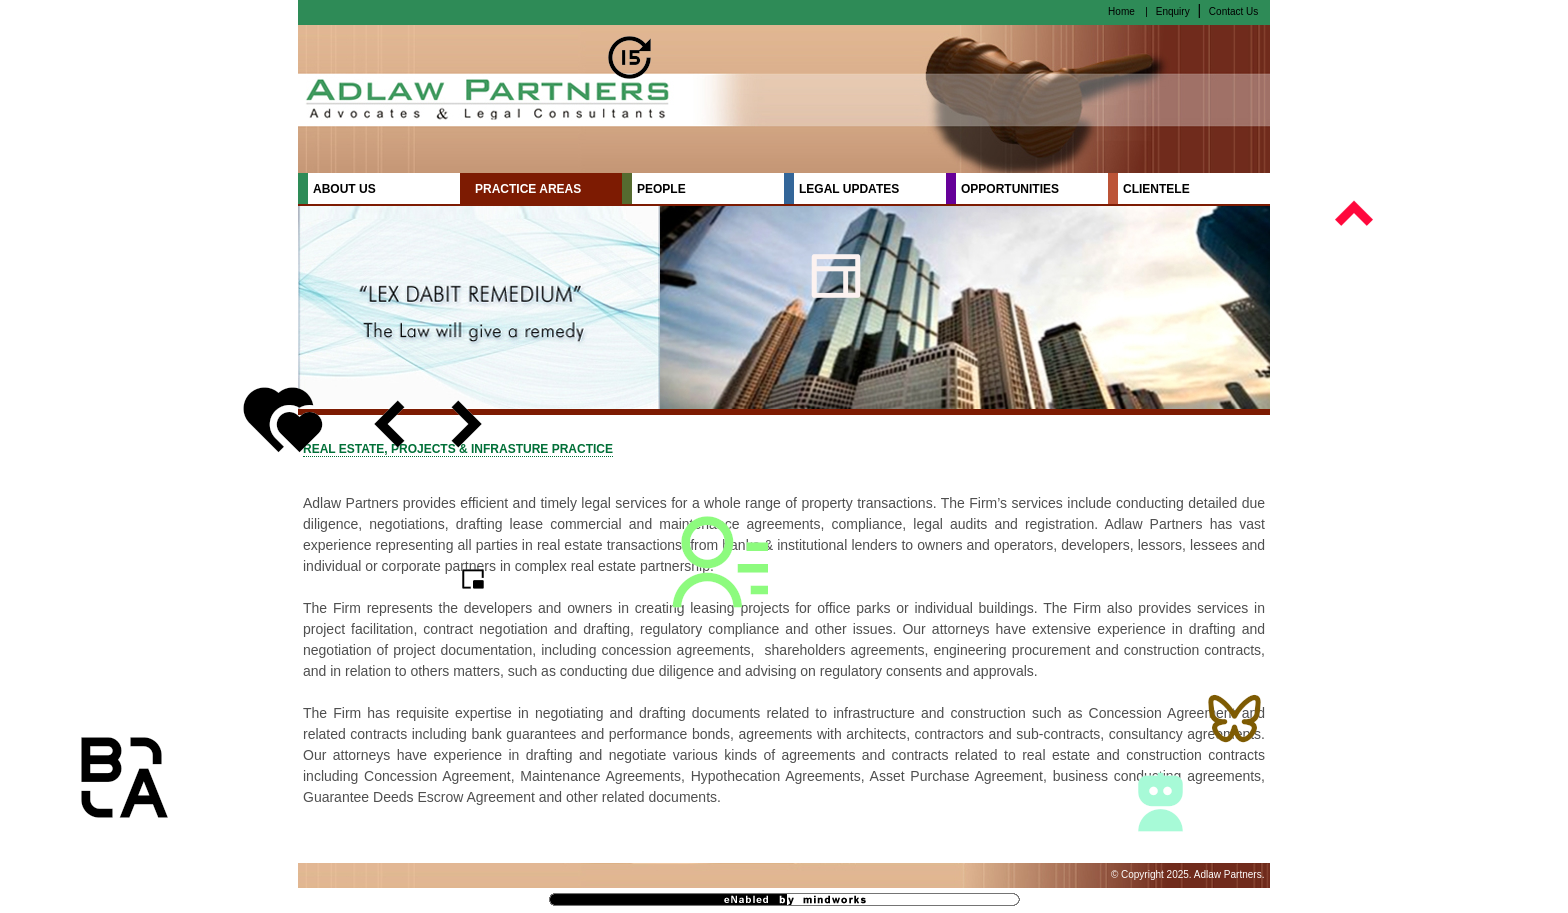 The height and width of the screenshot is (913, 1568). Describe the element at coordinates (1354, 214) in the screenshot. I see `expand or collapse a dropdown menu` at that location.